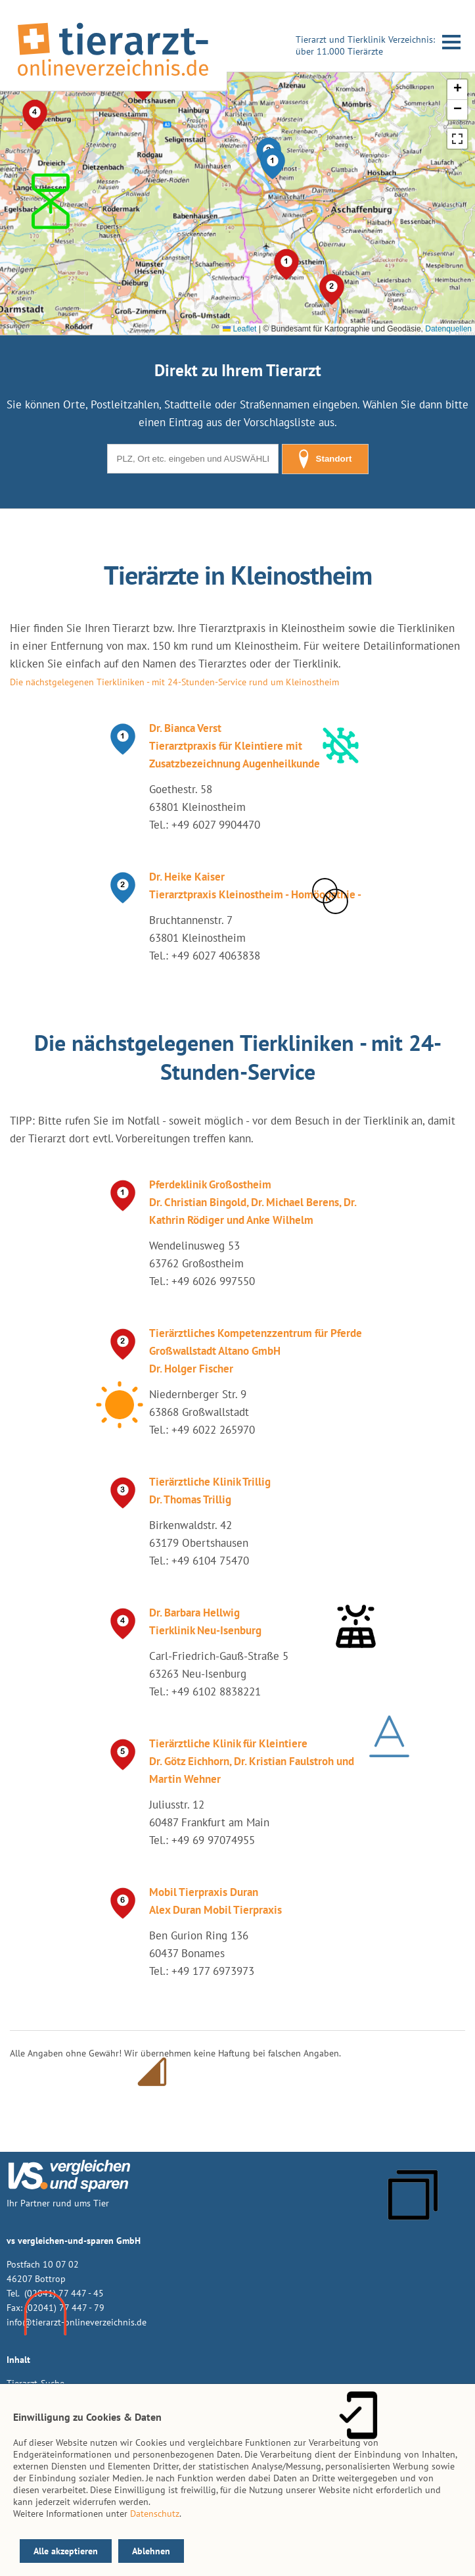  Describe the element at coordinates (120, 1405) in the screenshot. I see `switch to light mode` at that location.